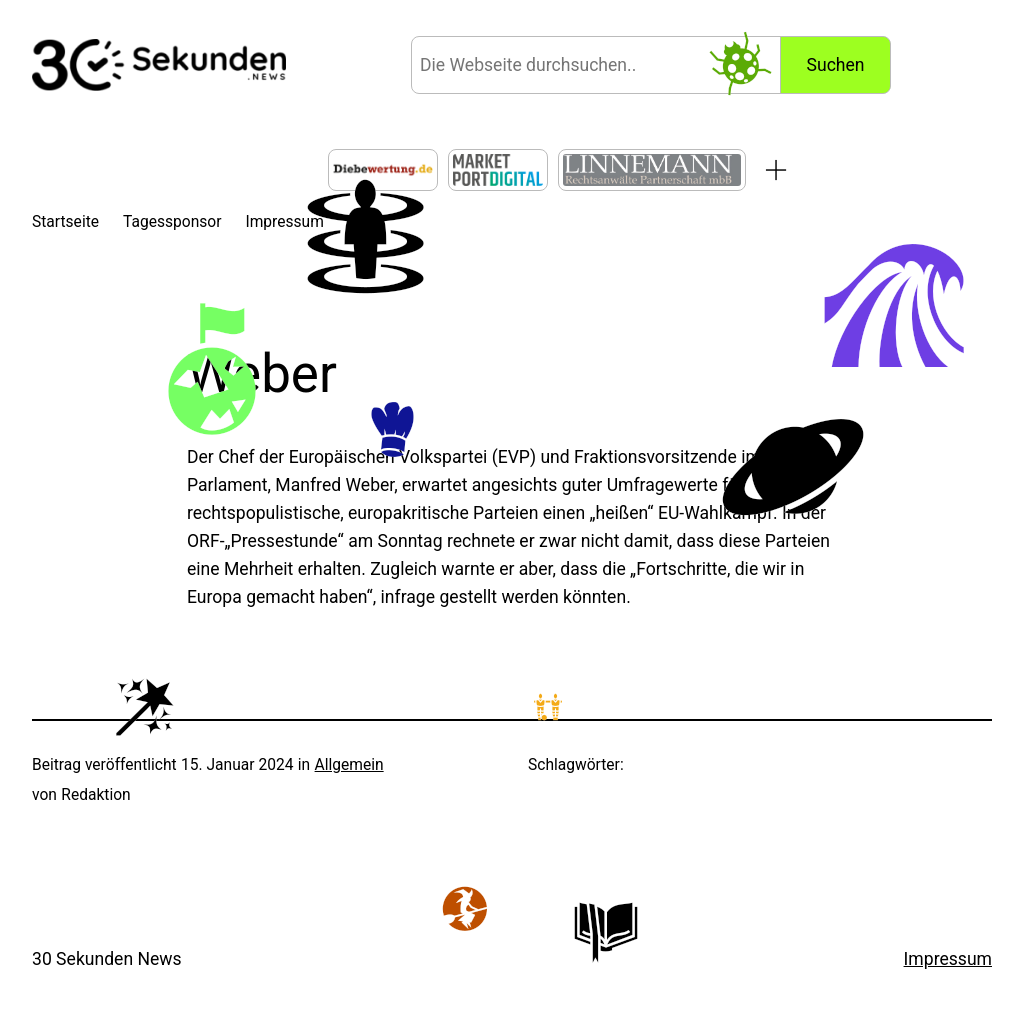 Image resolution: width=1024 pixels, height=1009 pixels. I want to click on access foosball or table football game, so click(548, 707).